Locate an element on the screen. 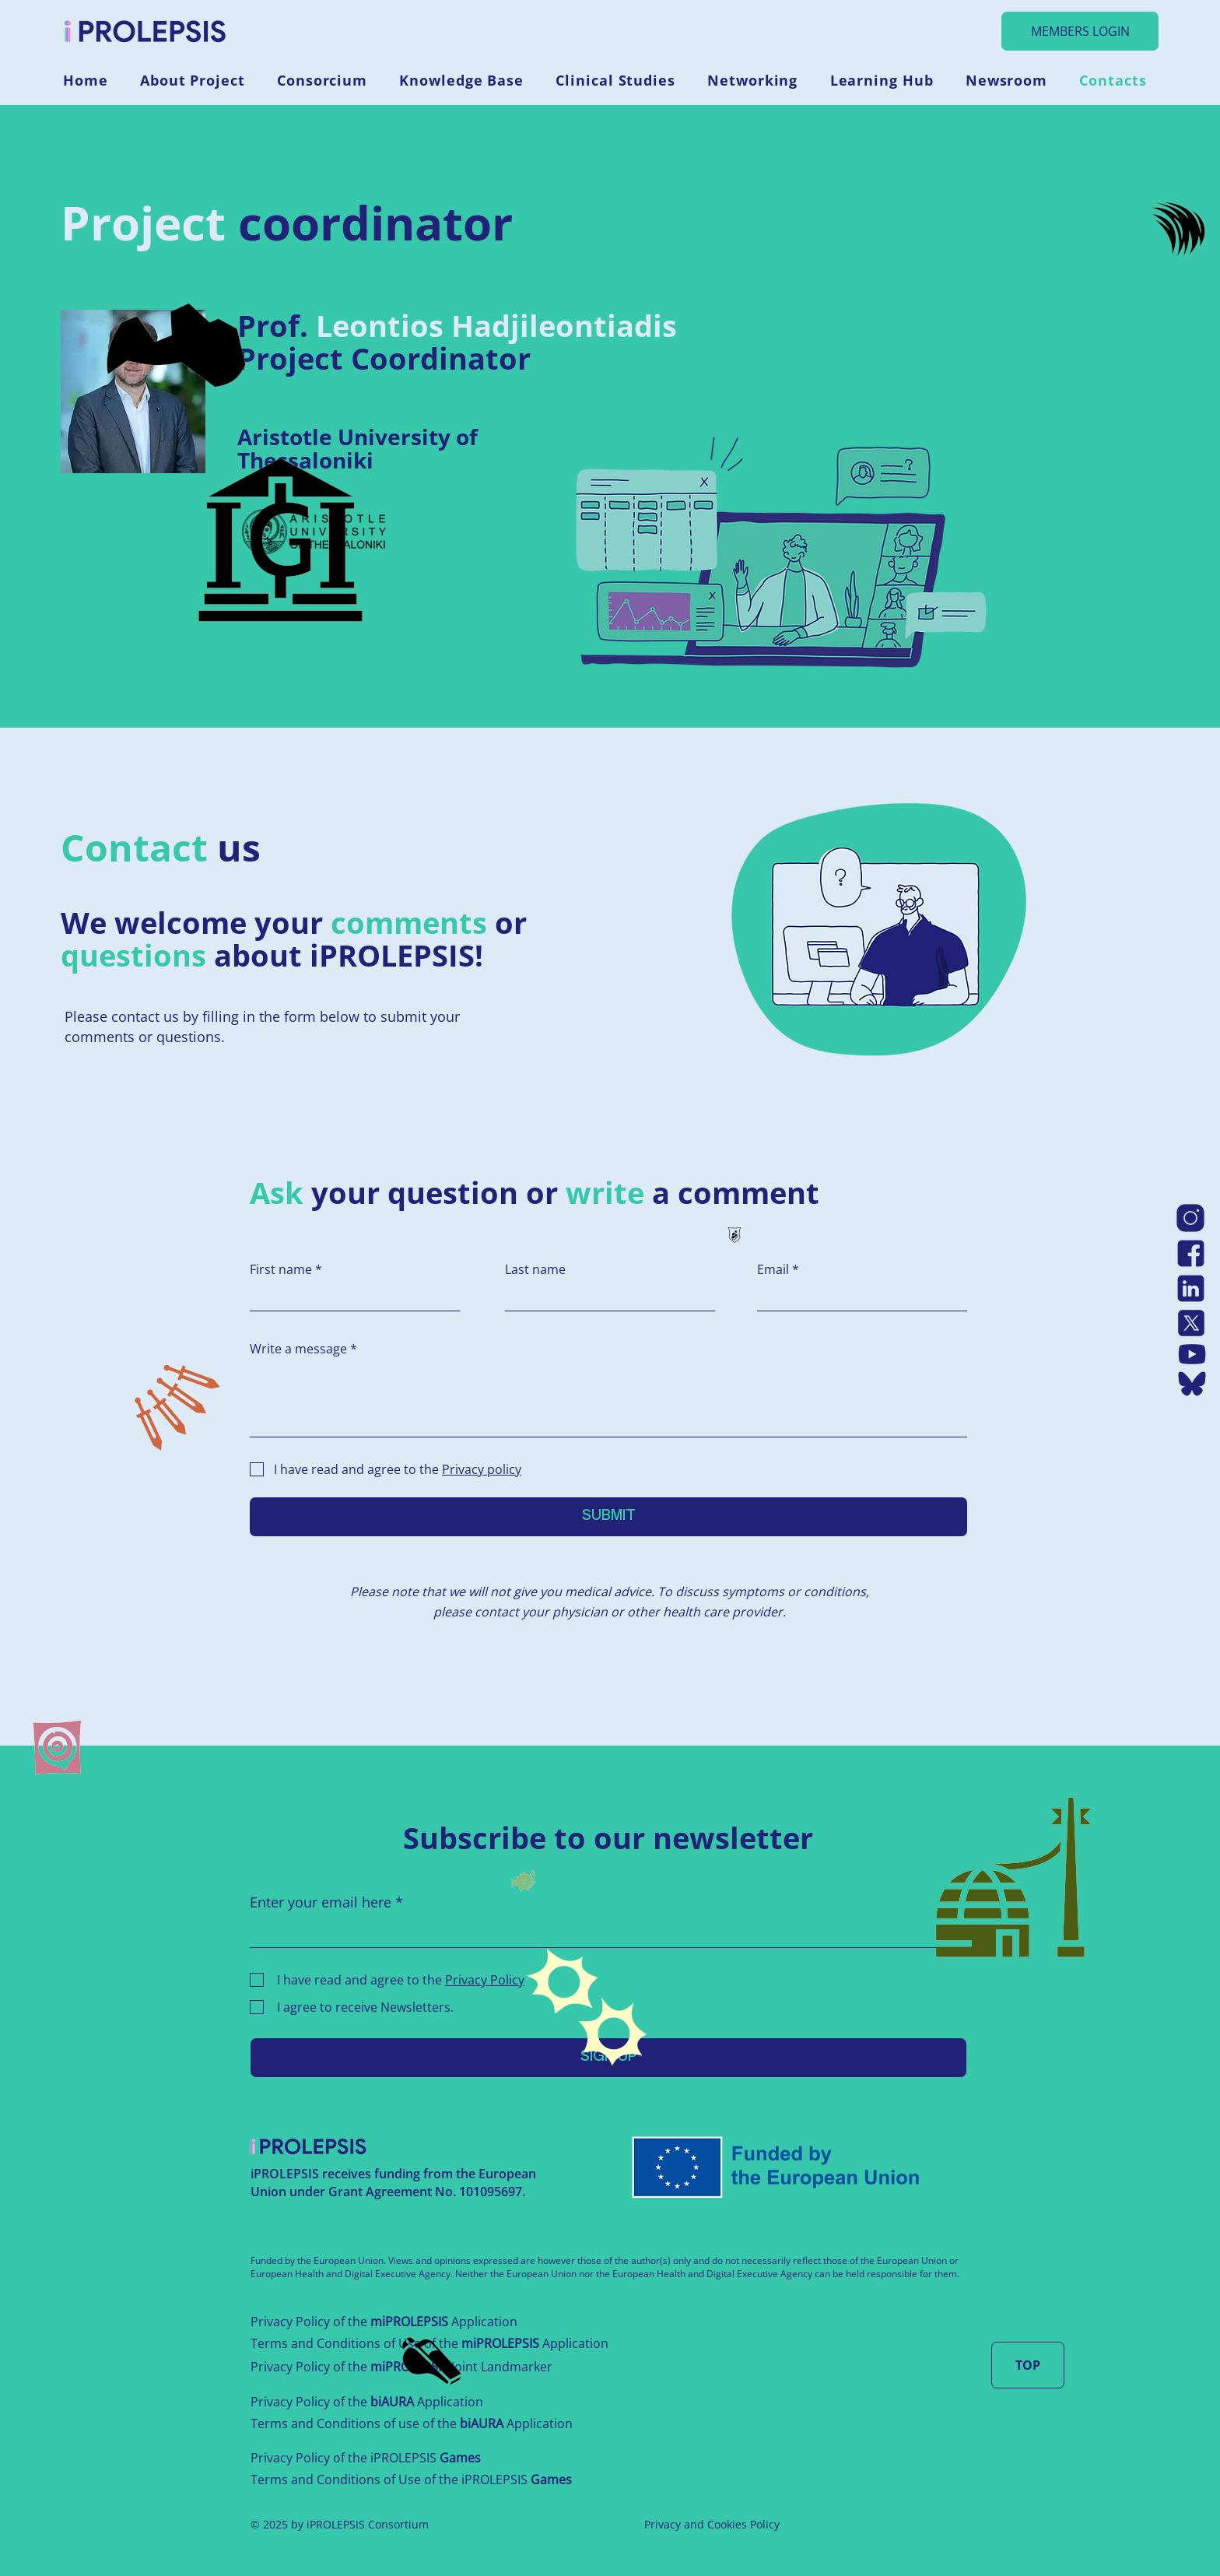  indicates acid resistance or protection status is located at coordinates (734, 1235).